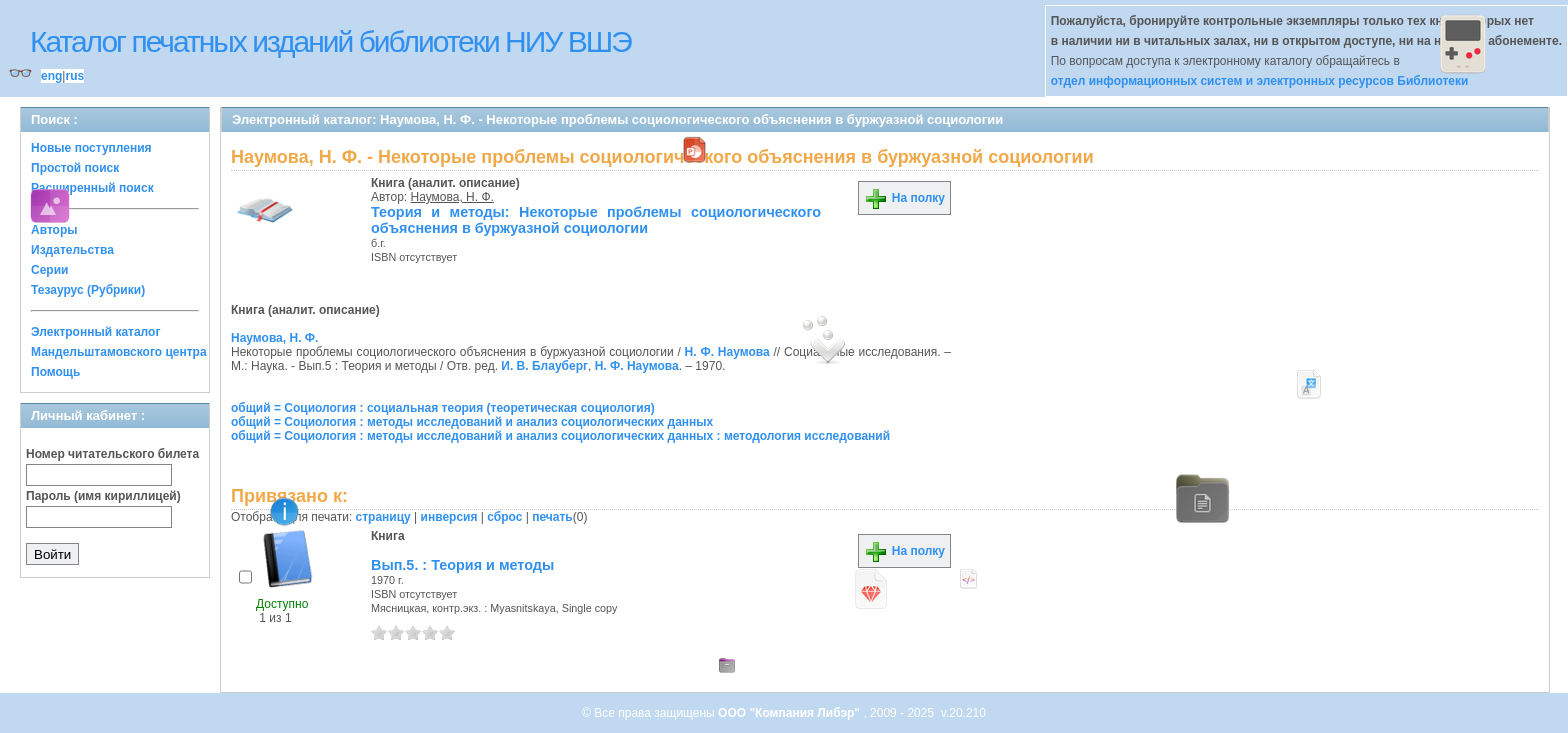  I want to click on jump to a specific location or section, so click(824, 339).